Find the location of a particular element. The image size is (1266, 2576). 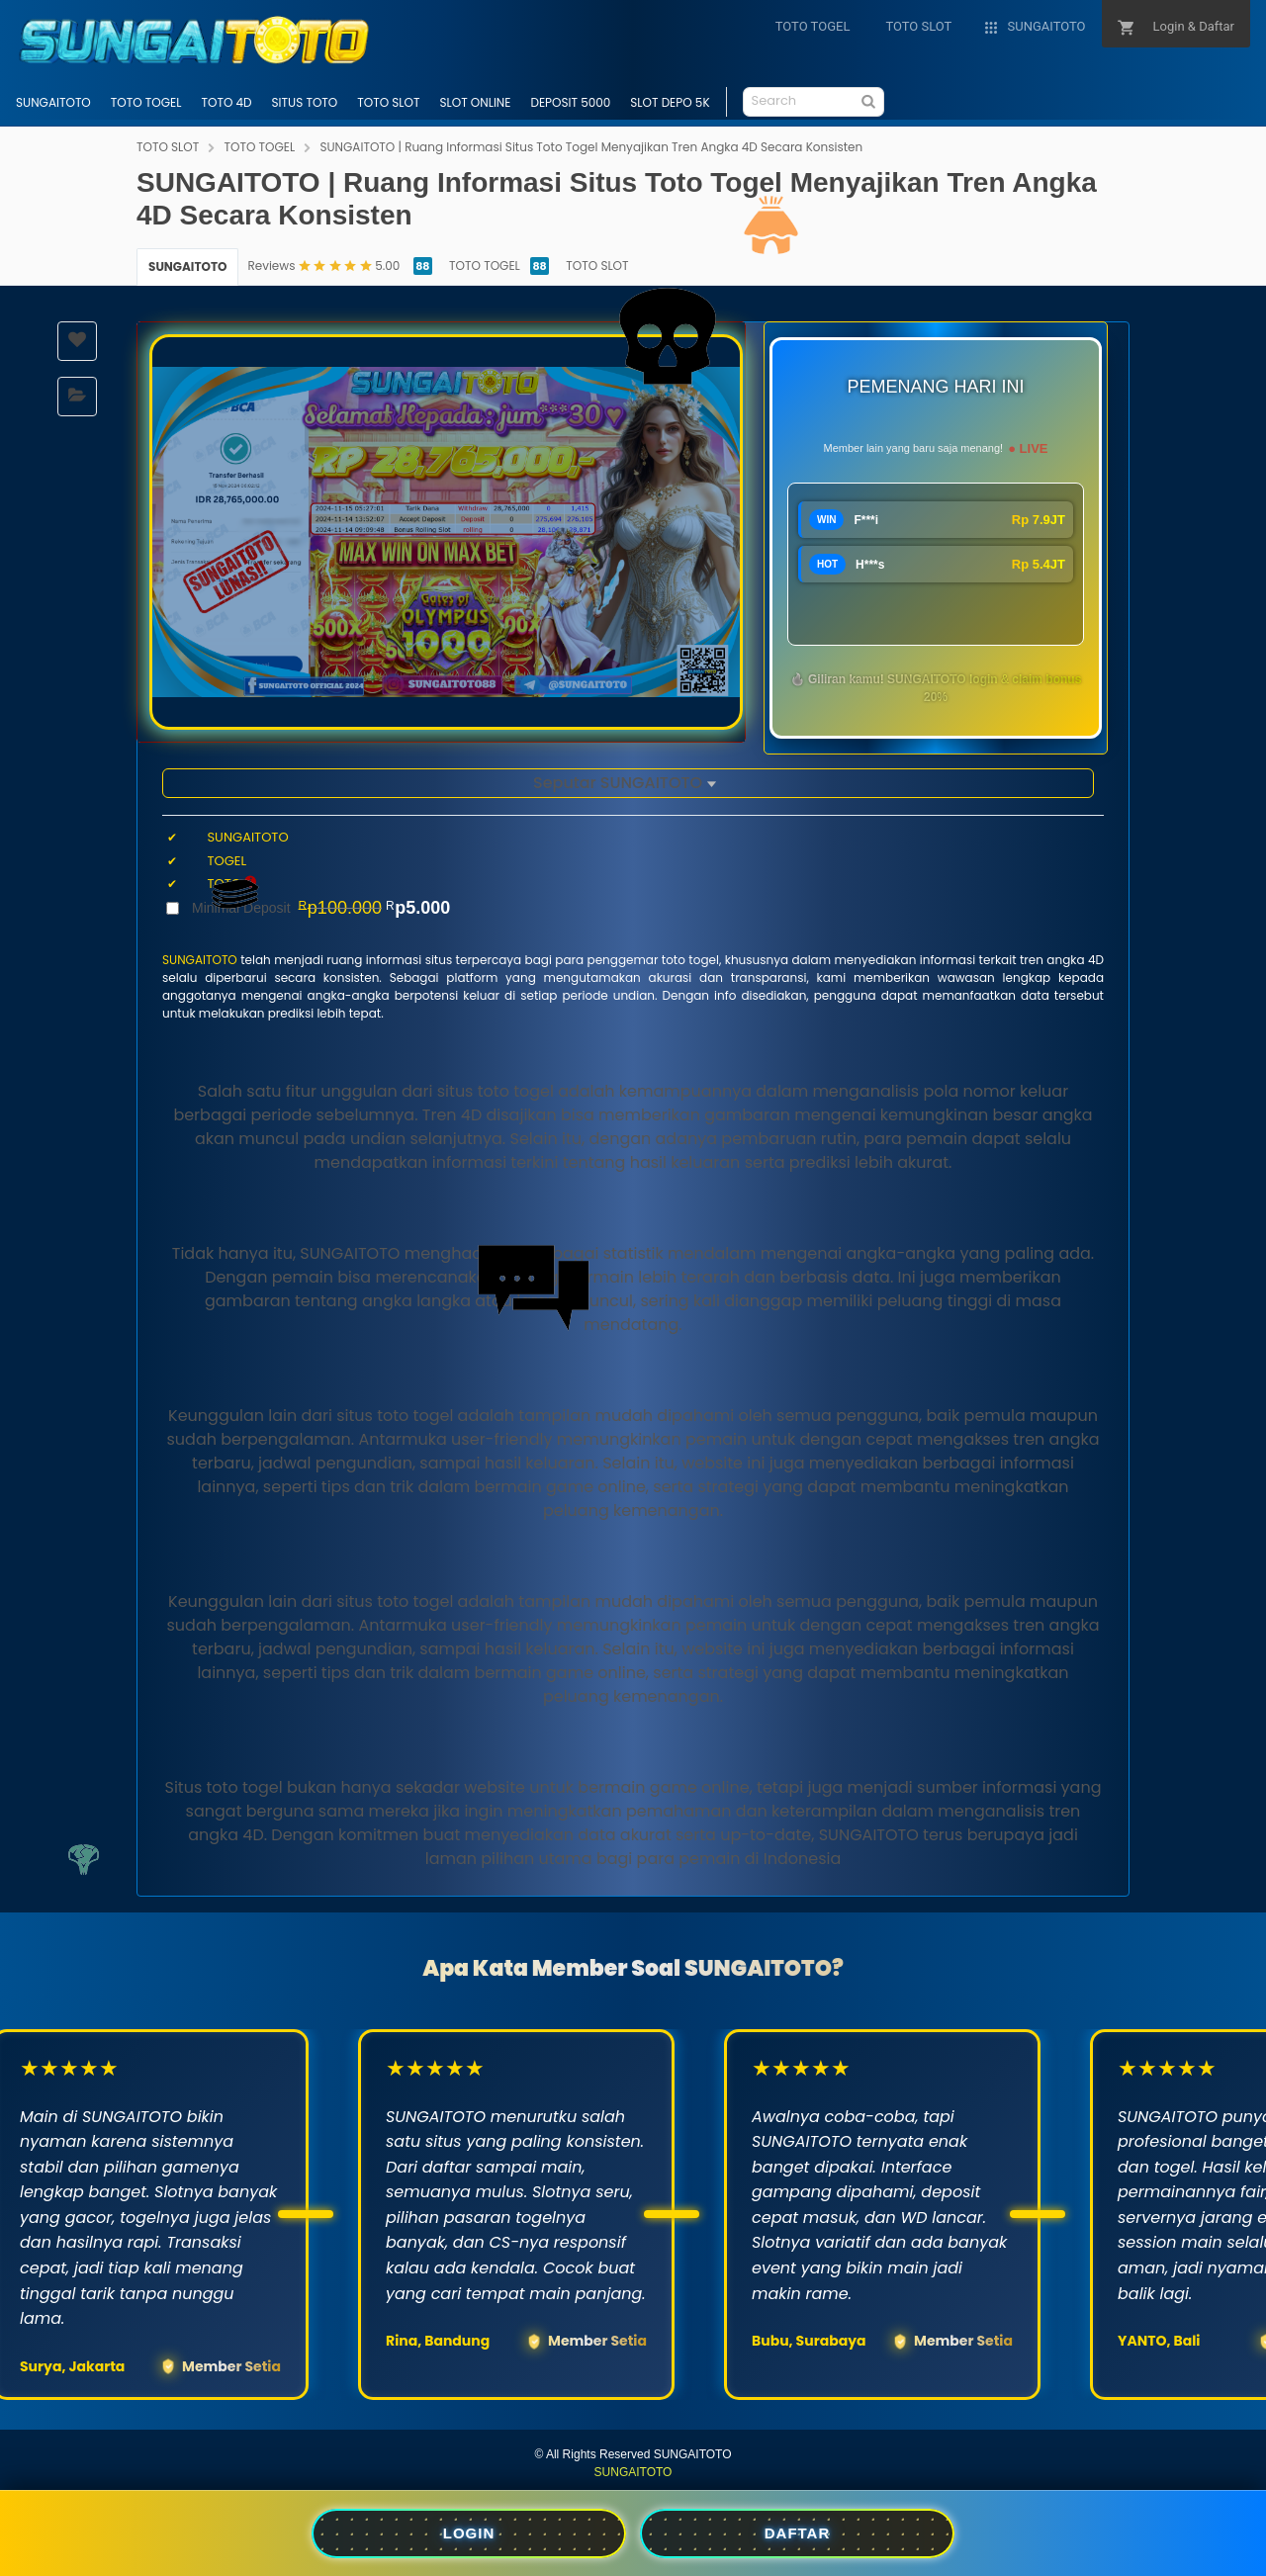

open chat or messaging feature is located at coordinates (533, 1288).